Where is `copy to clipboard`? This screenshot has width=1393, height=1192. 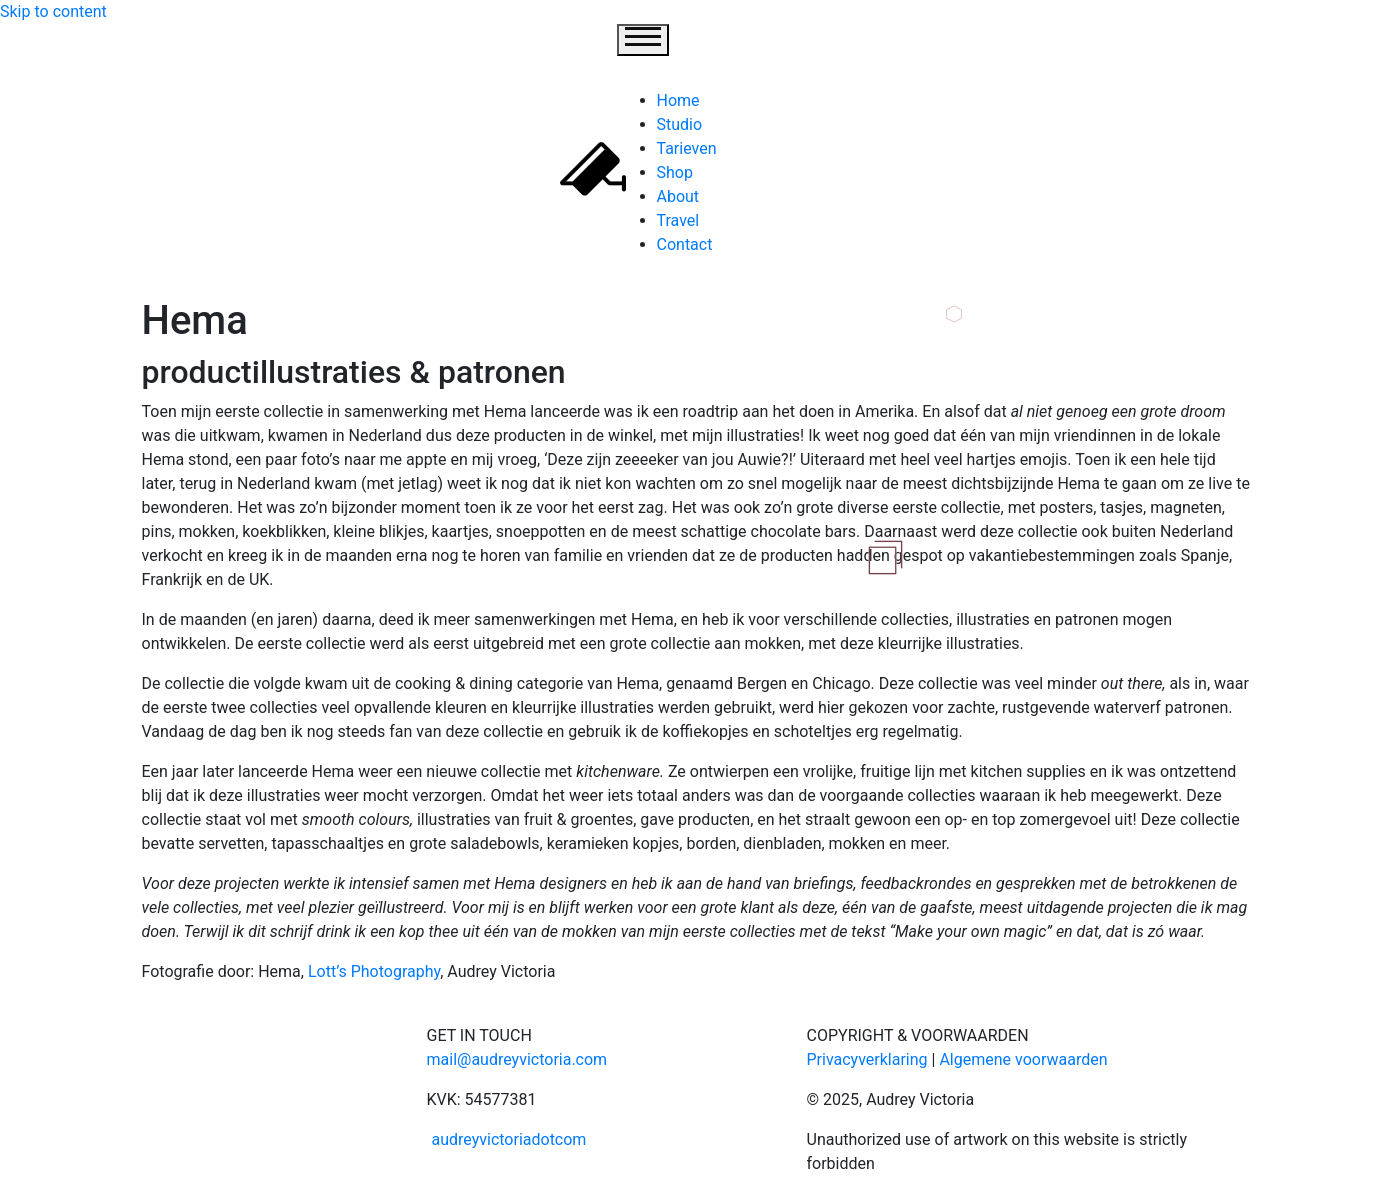
copy to clipboard is located at coordinates (885, 557).